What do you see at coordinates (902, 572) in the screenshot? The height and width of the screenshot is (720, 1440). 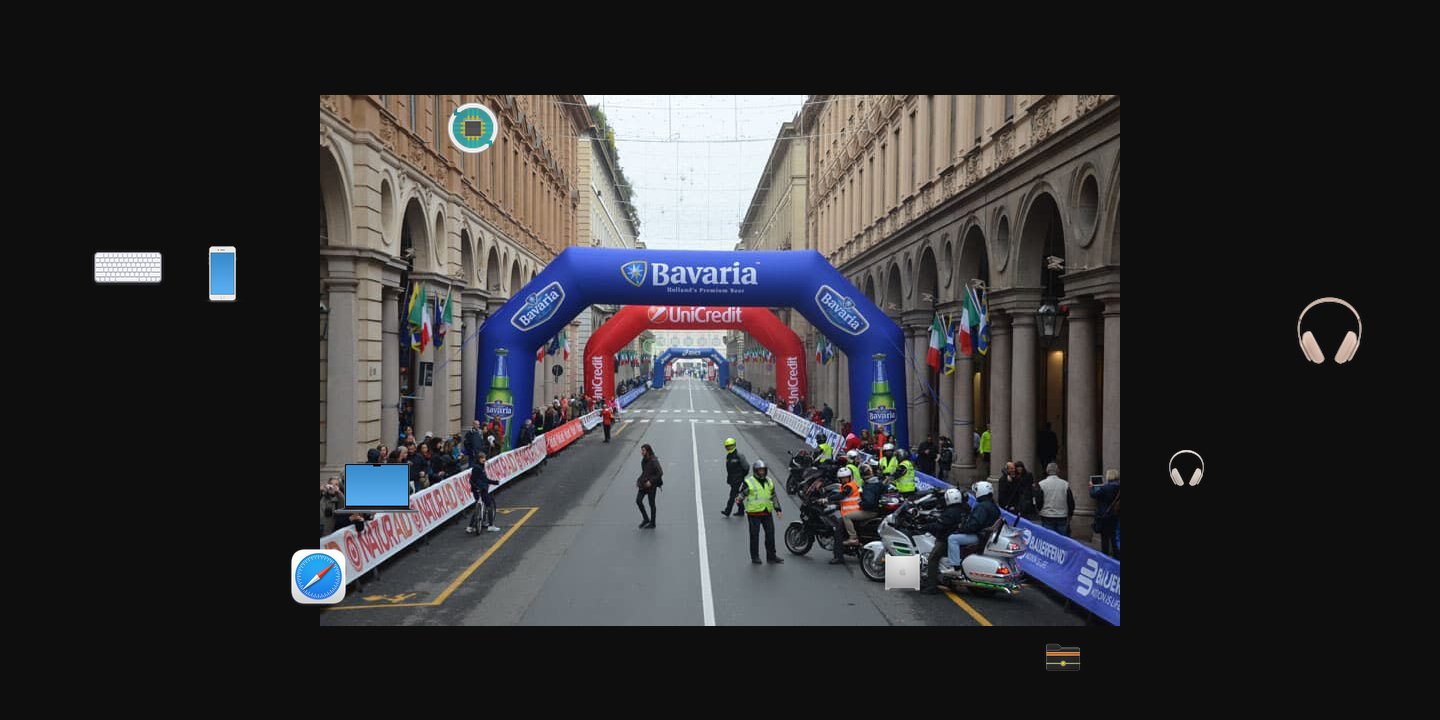 I see `indicates mac pro desktop computer in system settings` at bounding box center [902, 572].